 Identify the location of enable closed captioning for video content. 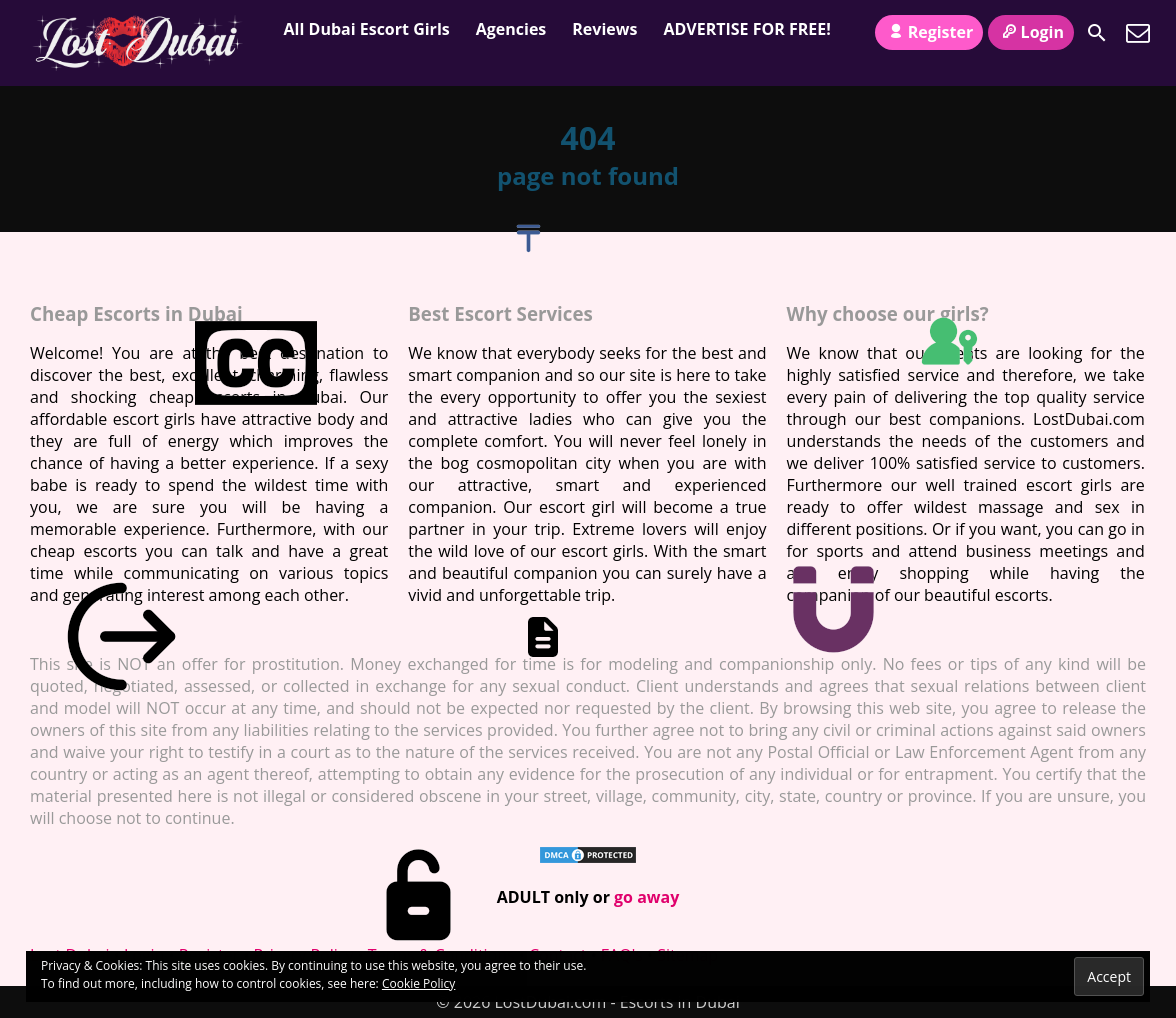
(256, 363).